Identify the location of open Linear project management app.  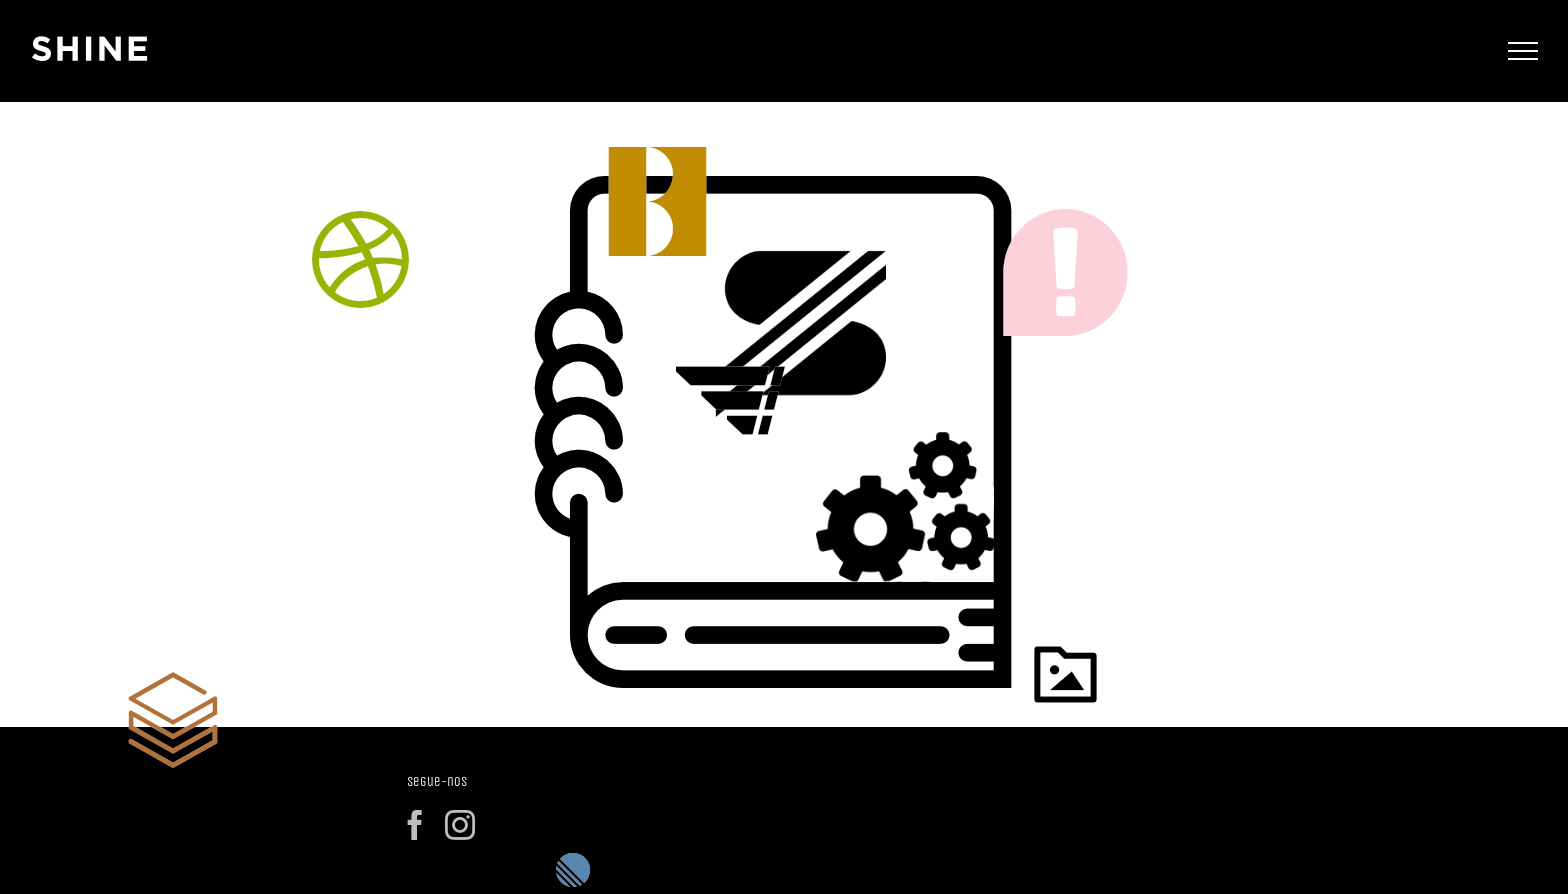
(573, 870).